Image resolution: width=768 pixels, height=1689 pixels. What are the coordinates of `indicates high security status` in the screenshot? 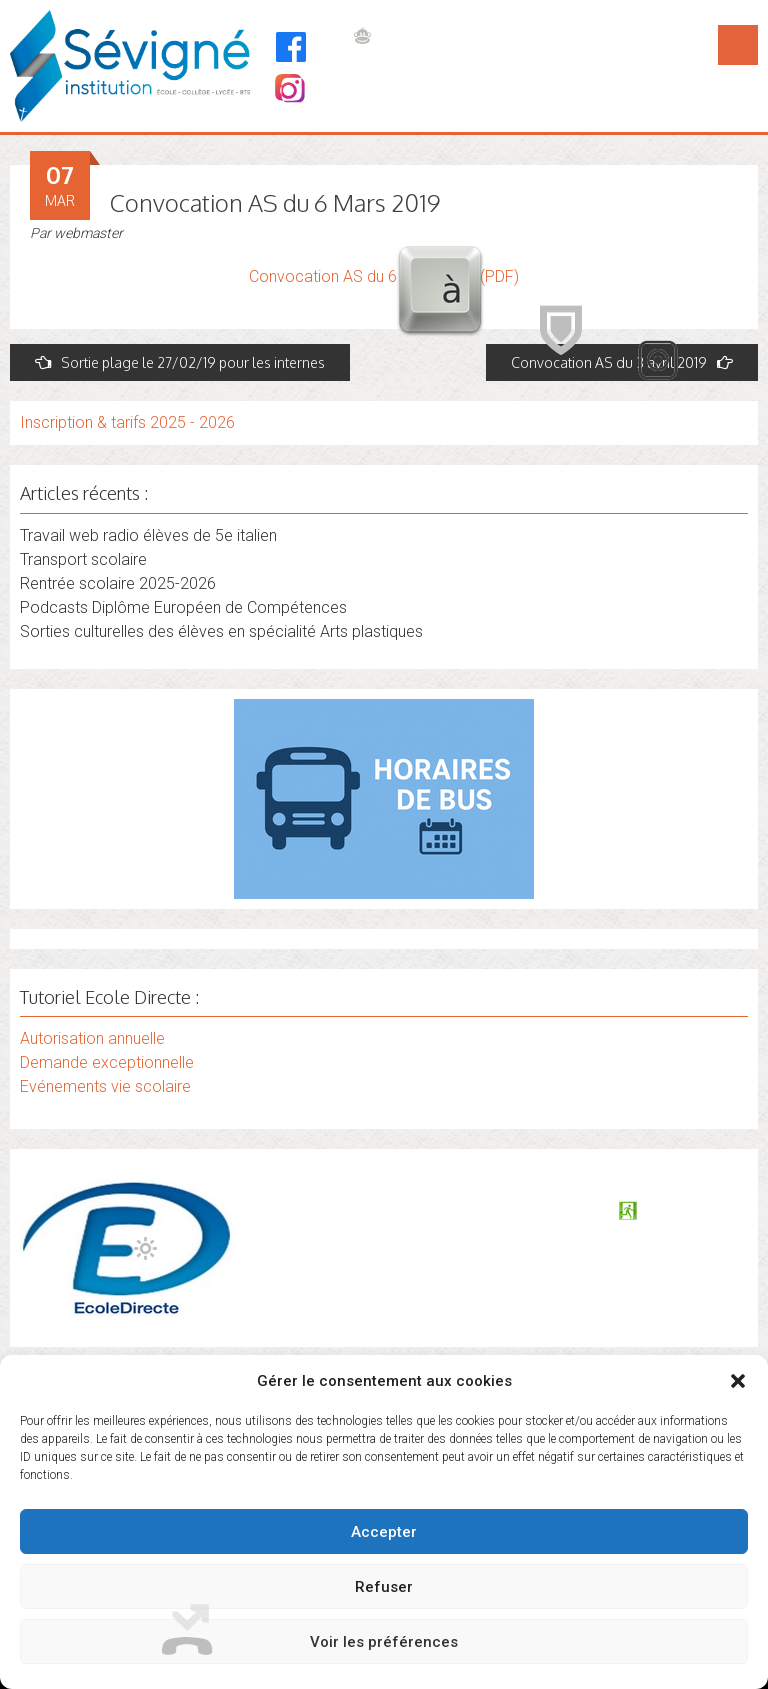 It's located at (561, 330).